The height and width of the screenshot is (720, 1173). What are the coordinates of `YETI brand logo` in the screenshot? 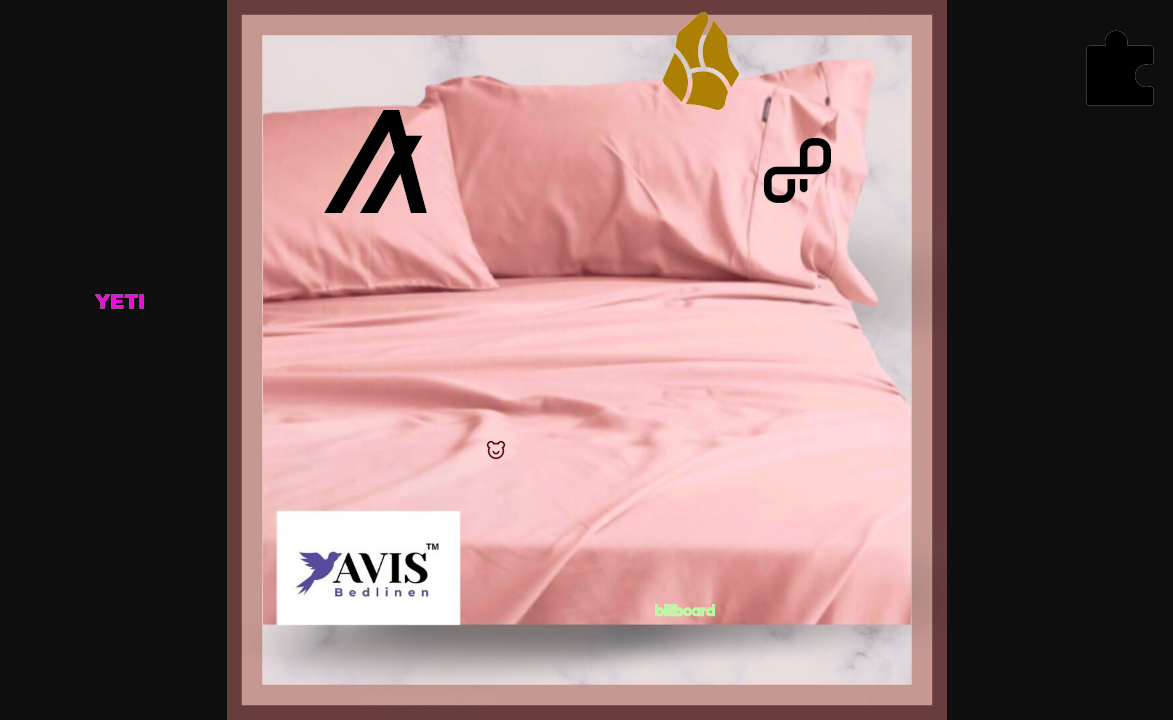 It's located at (119, 301).